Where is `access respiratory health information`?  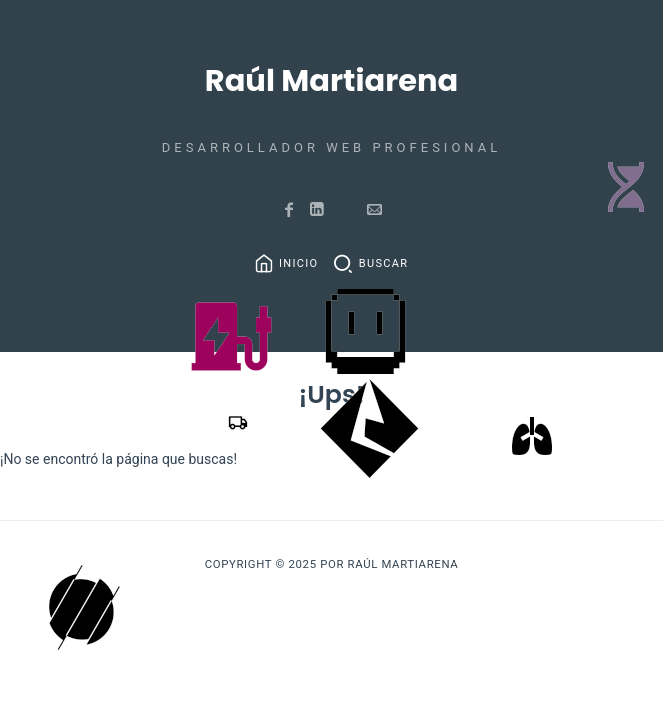 access respiratory health information is located at coordinates (532, 437).